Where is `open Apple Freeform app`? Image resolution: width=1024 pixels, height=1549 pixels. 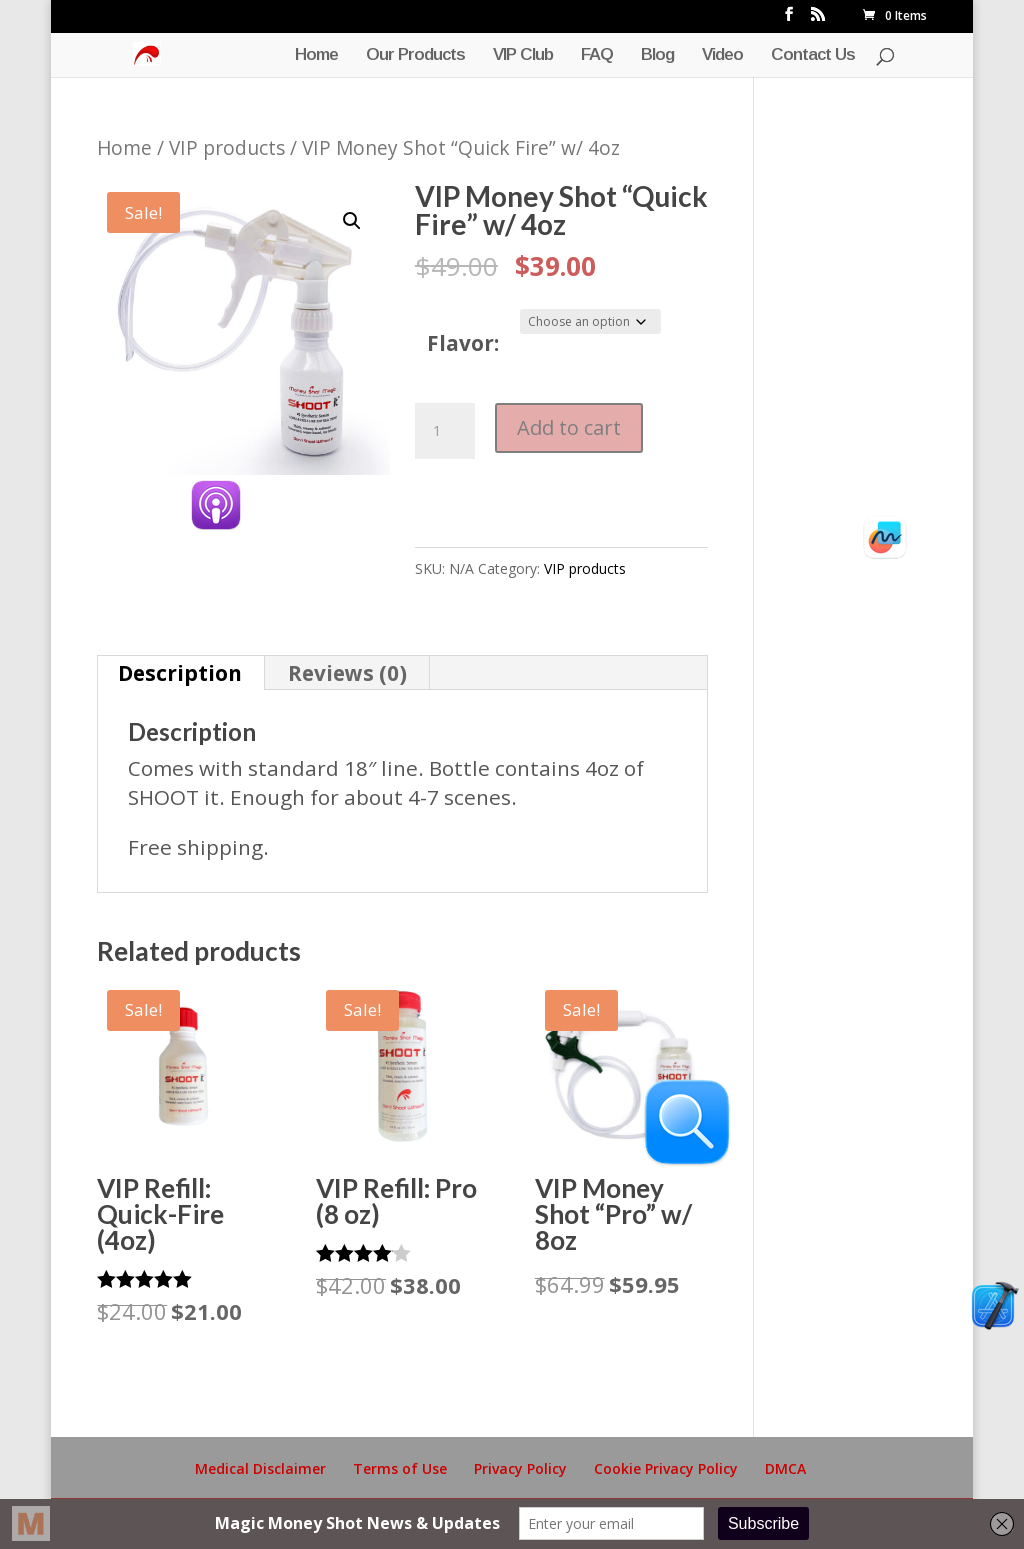
open Apple Freeform app is located at coordinates (885, 537).